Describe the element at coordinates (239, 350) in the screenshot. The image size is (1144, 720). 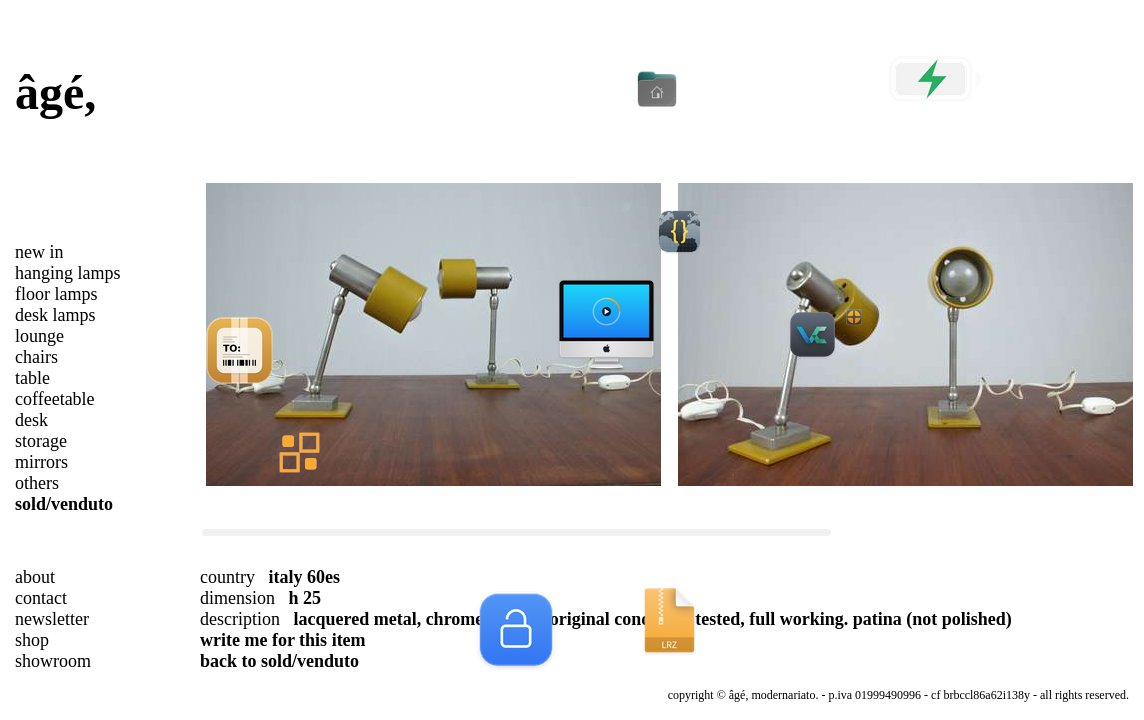
I see `open file roller archive manager` at that location.